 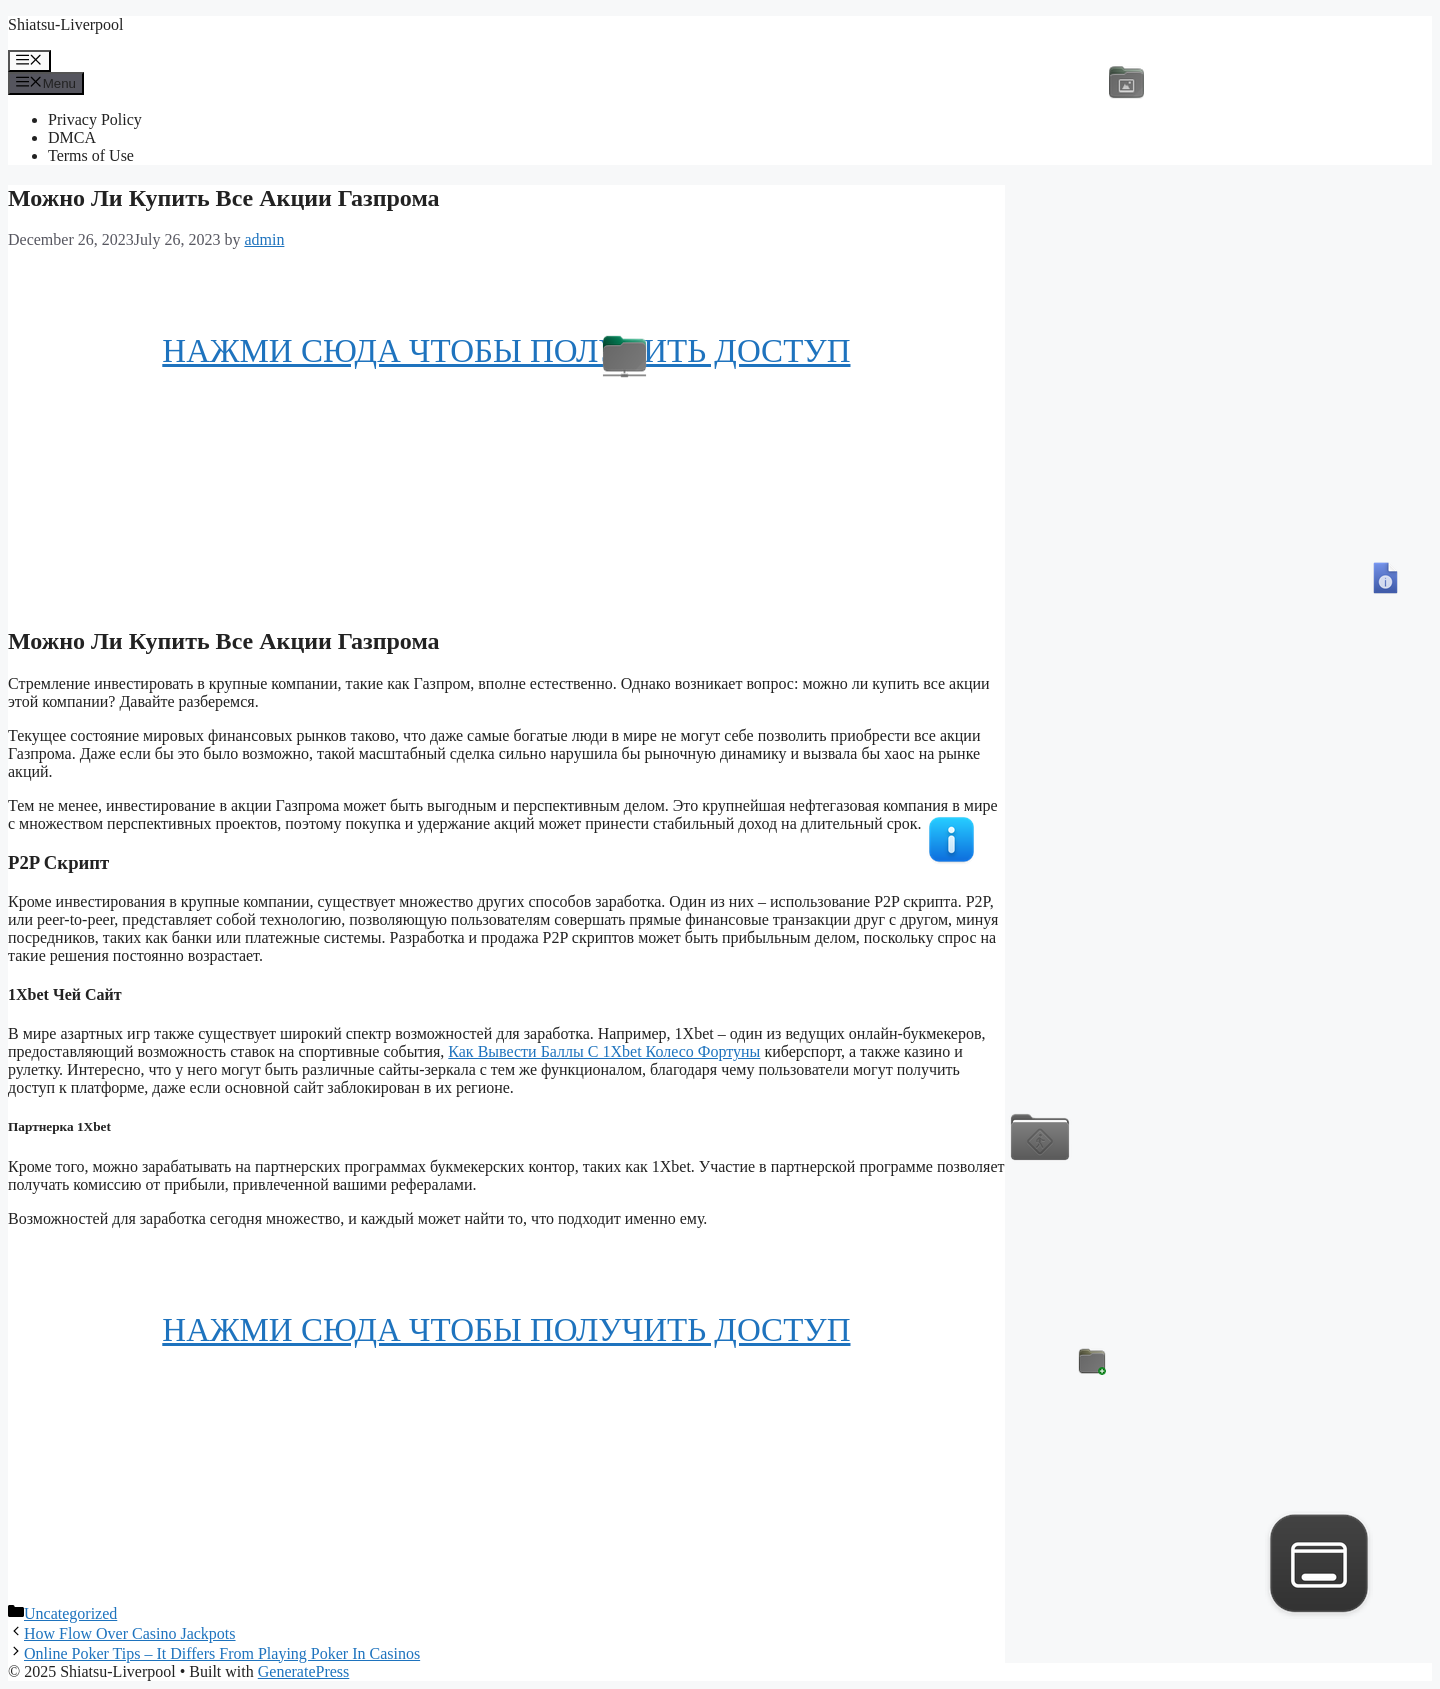 What do you see at coordinates (1319, 1565) in the screenshot?
I see `open desktop and screen saver preferences` at bounding box center [1319, 1565].